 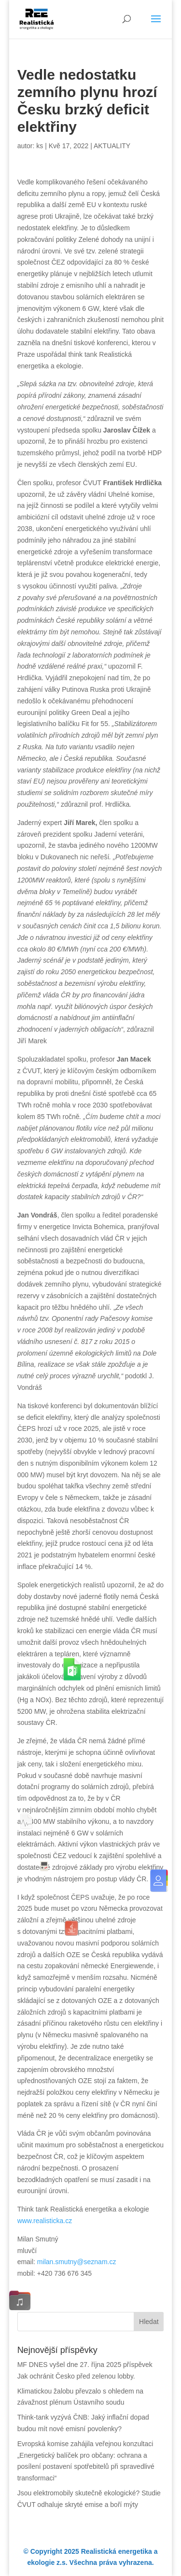 I want to click on indicates a java source code file, so click(x=71, y=1928).